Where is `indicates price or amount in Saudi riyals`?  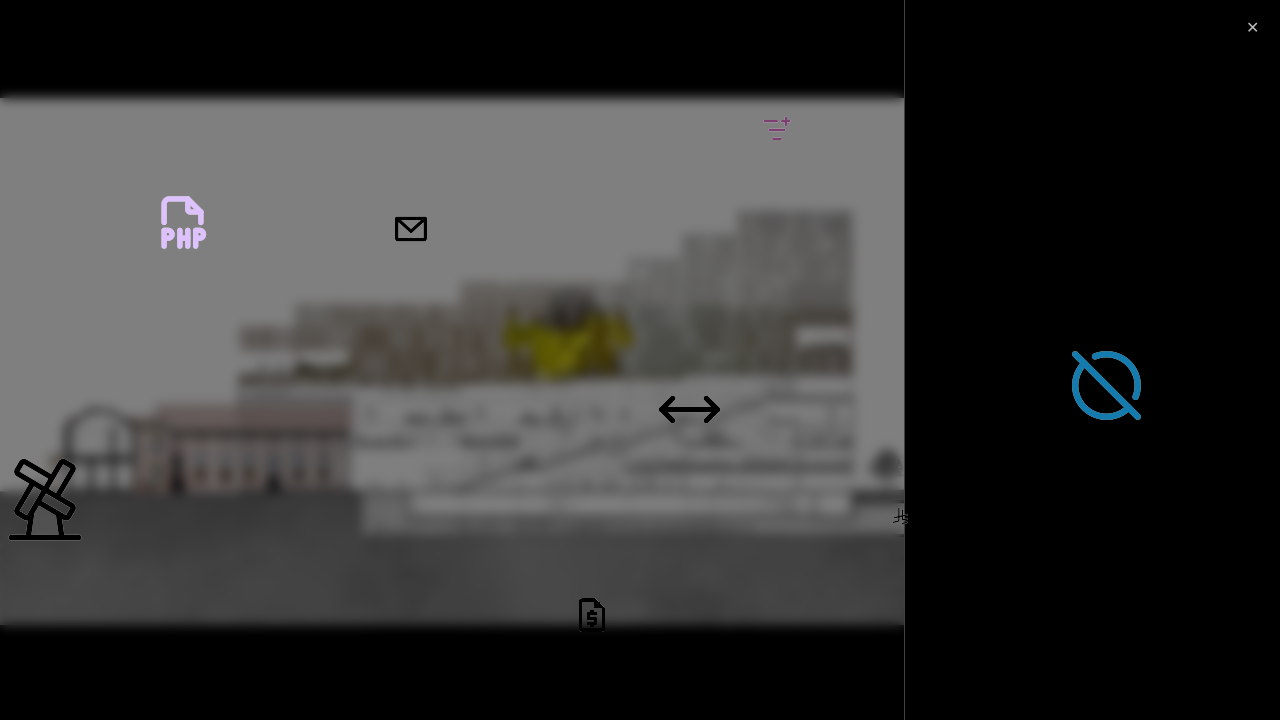 indicates price or amount in Saudi riyals is located at coordinates (900, 516).